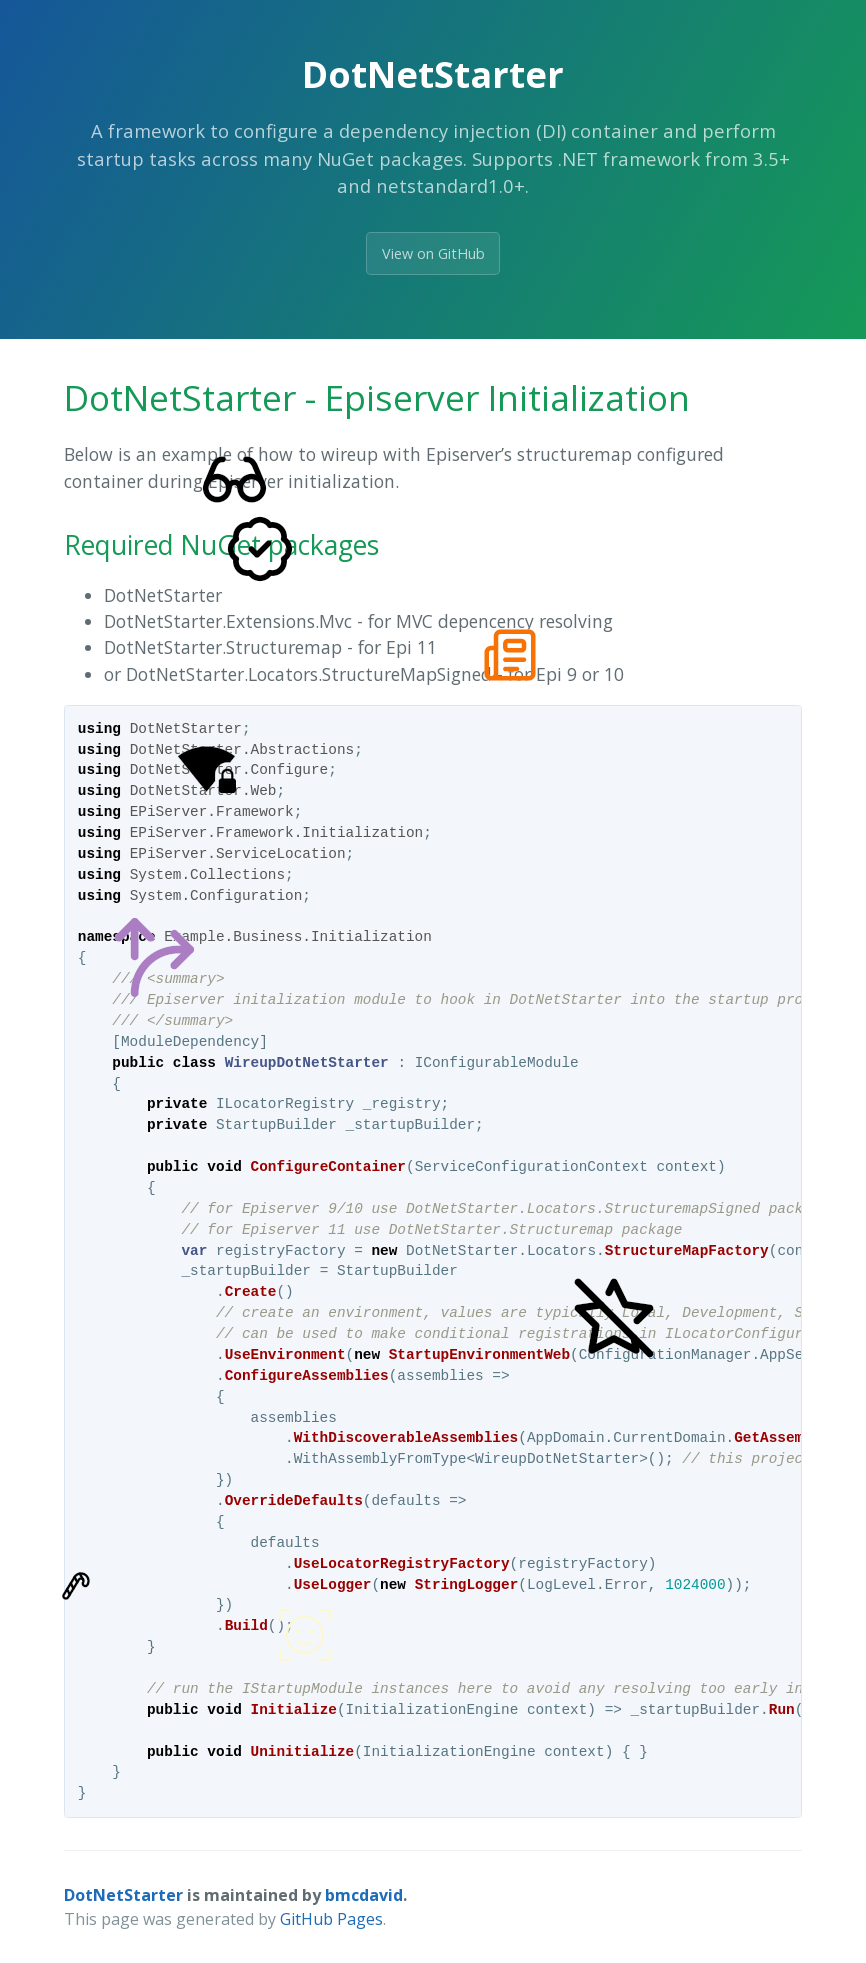 The width and height of the screenshot is (866, 1963). What do you see at coordinates (76, 1586) in the screenshot?
I see `indicates holiday or seasonal content` at bounding box center [76, 1586].